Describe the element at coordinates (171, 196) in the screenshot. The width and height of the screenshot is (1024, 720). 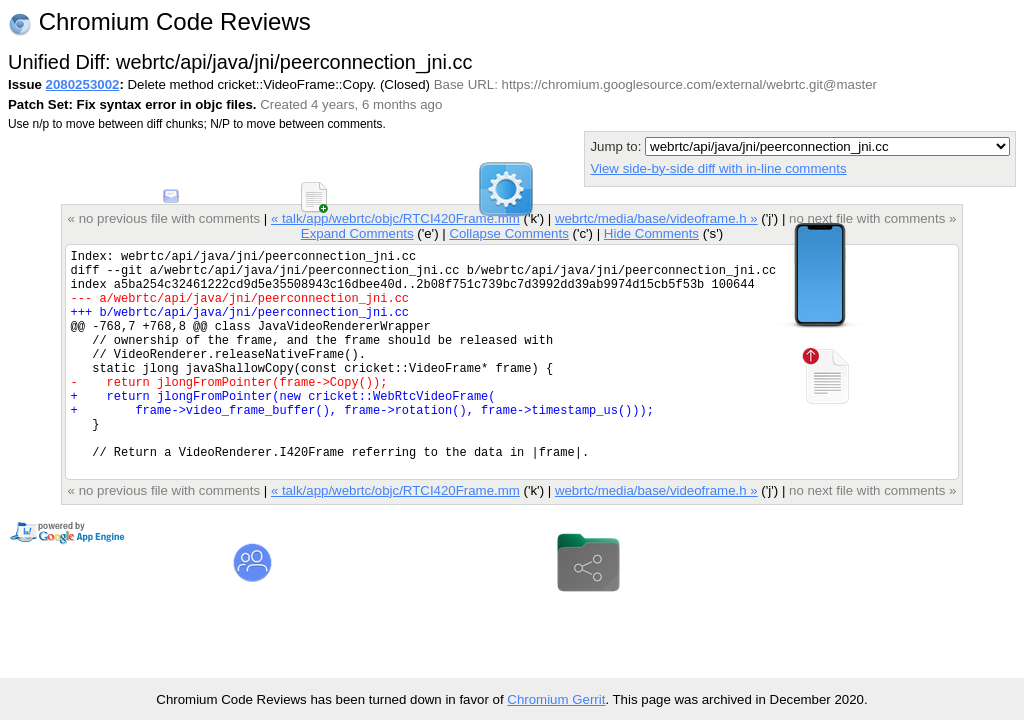
I see `open the mail application` at that location.